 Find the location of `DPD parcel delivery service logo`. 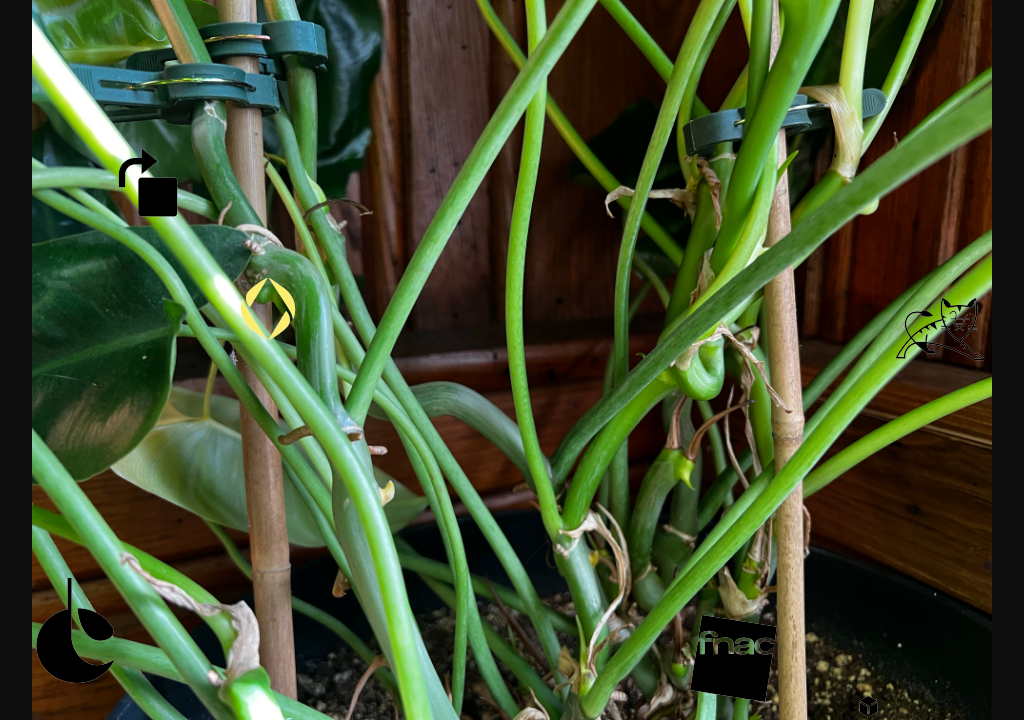

DPD parcel delivery service logo is located at coordinates (868, 706).